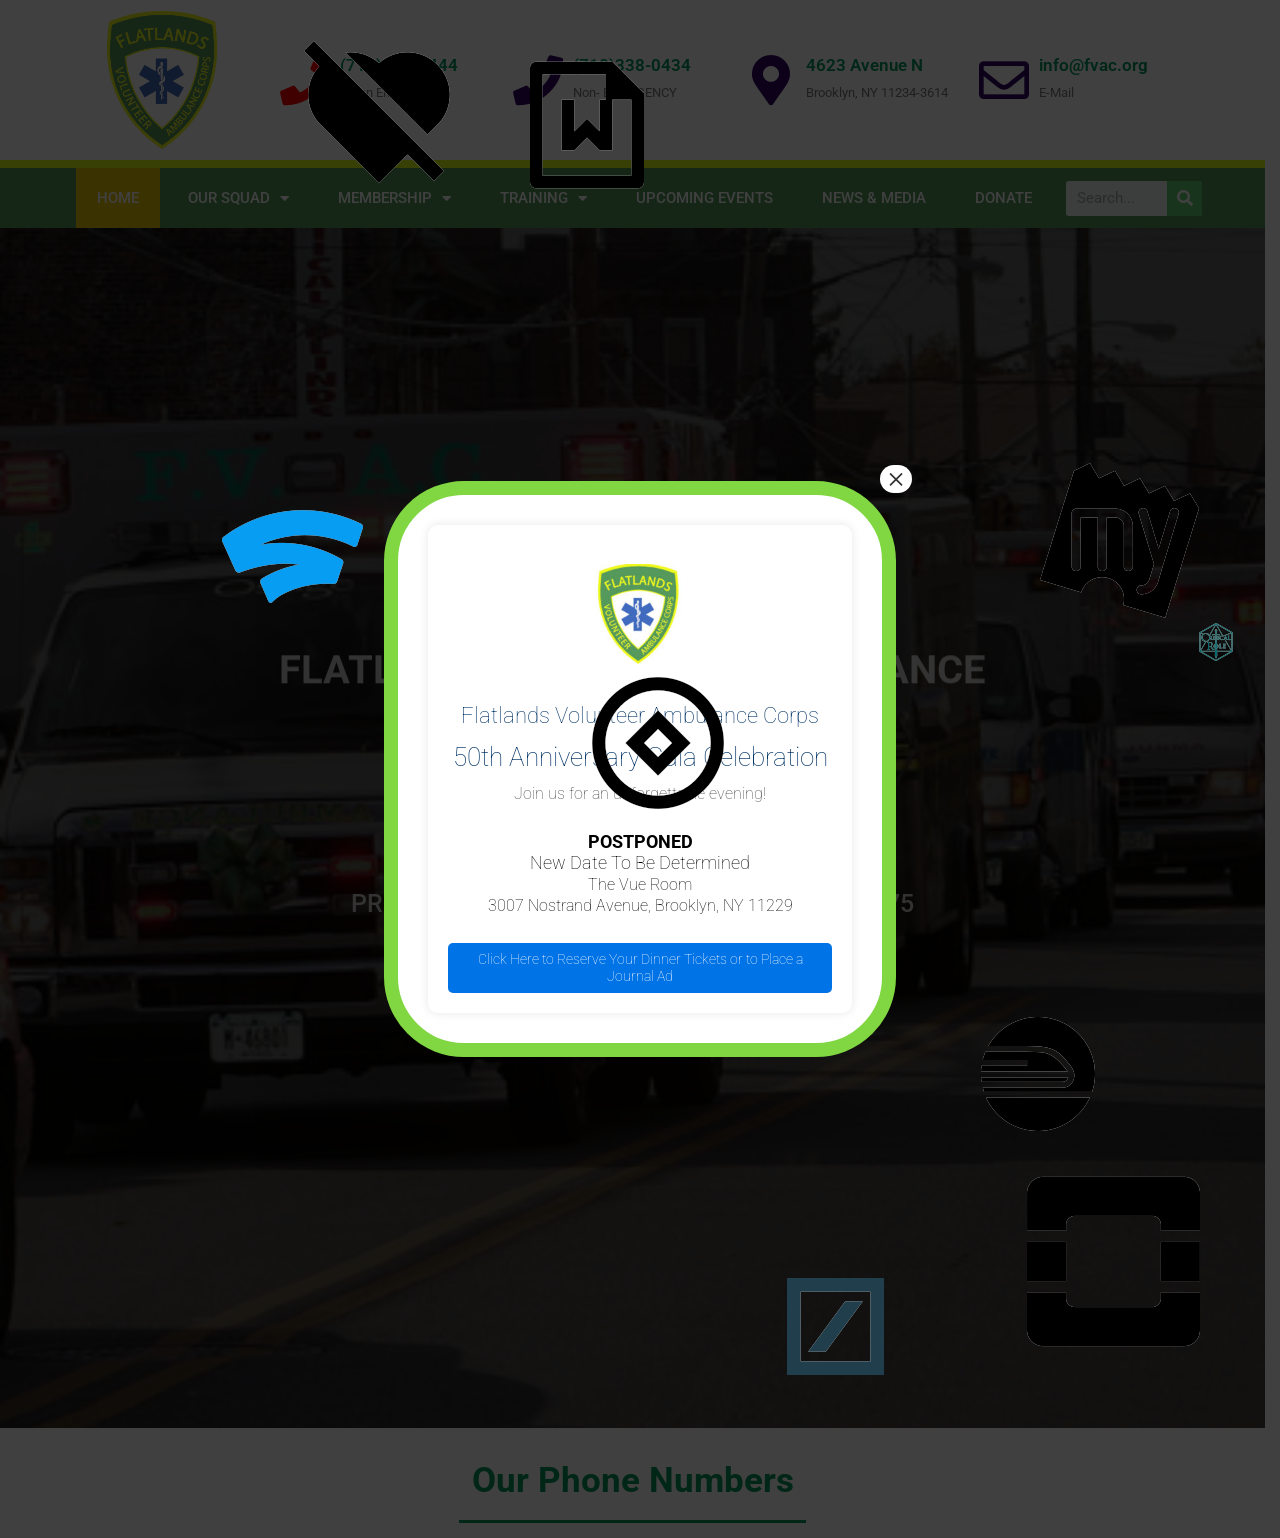 The image size is (1280, 1538). I want to click on view in-app currency or coin balance, so click(658, 743).